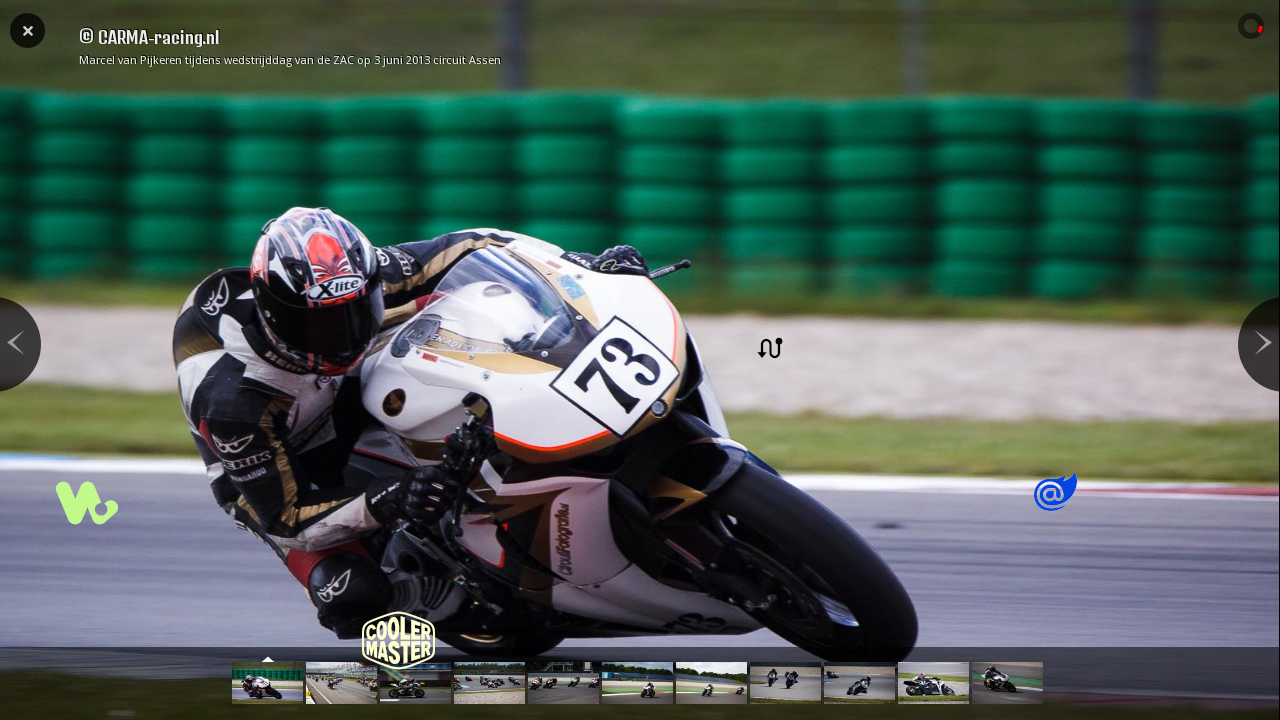  Describe the element at coordinates (87, 503) in the screenshot. I see `netim domain registrar logo` at that location.